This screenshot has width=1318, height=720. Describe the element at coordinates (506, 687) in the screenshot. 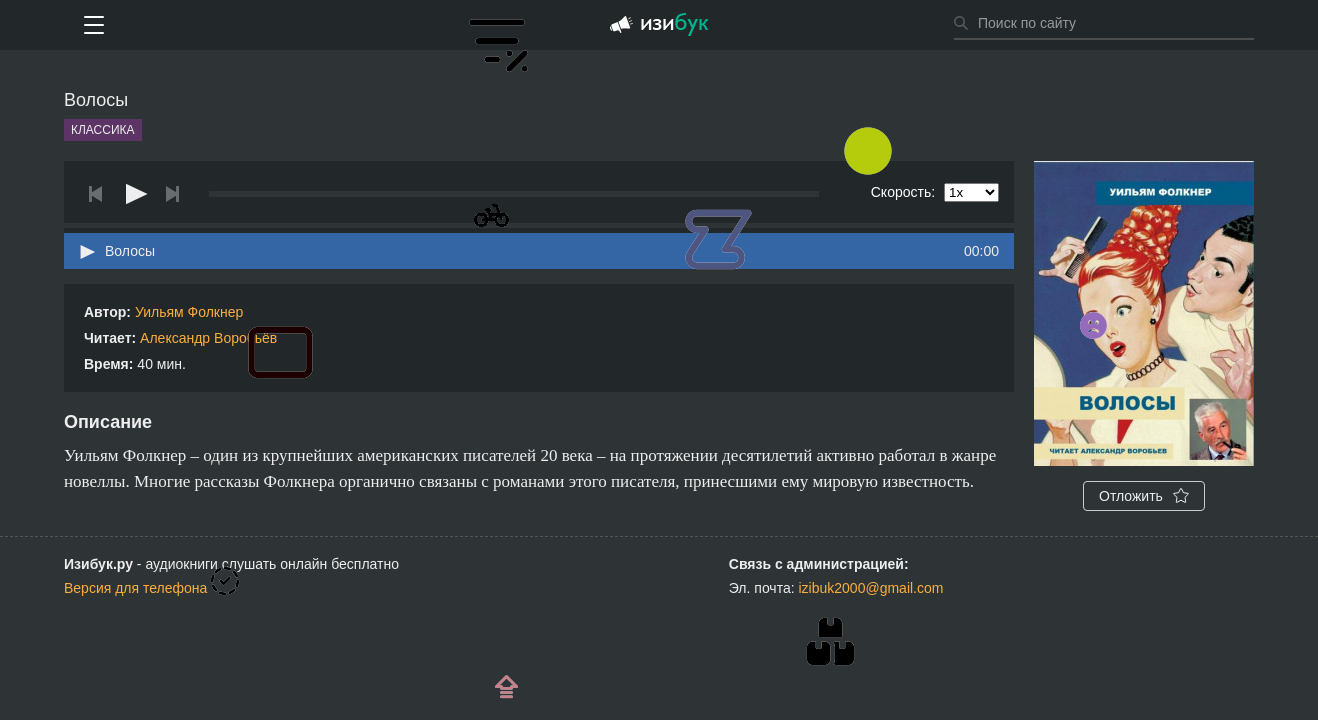

I see `upload multiple files` at that location.